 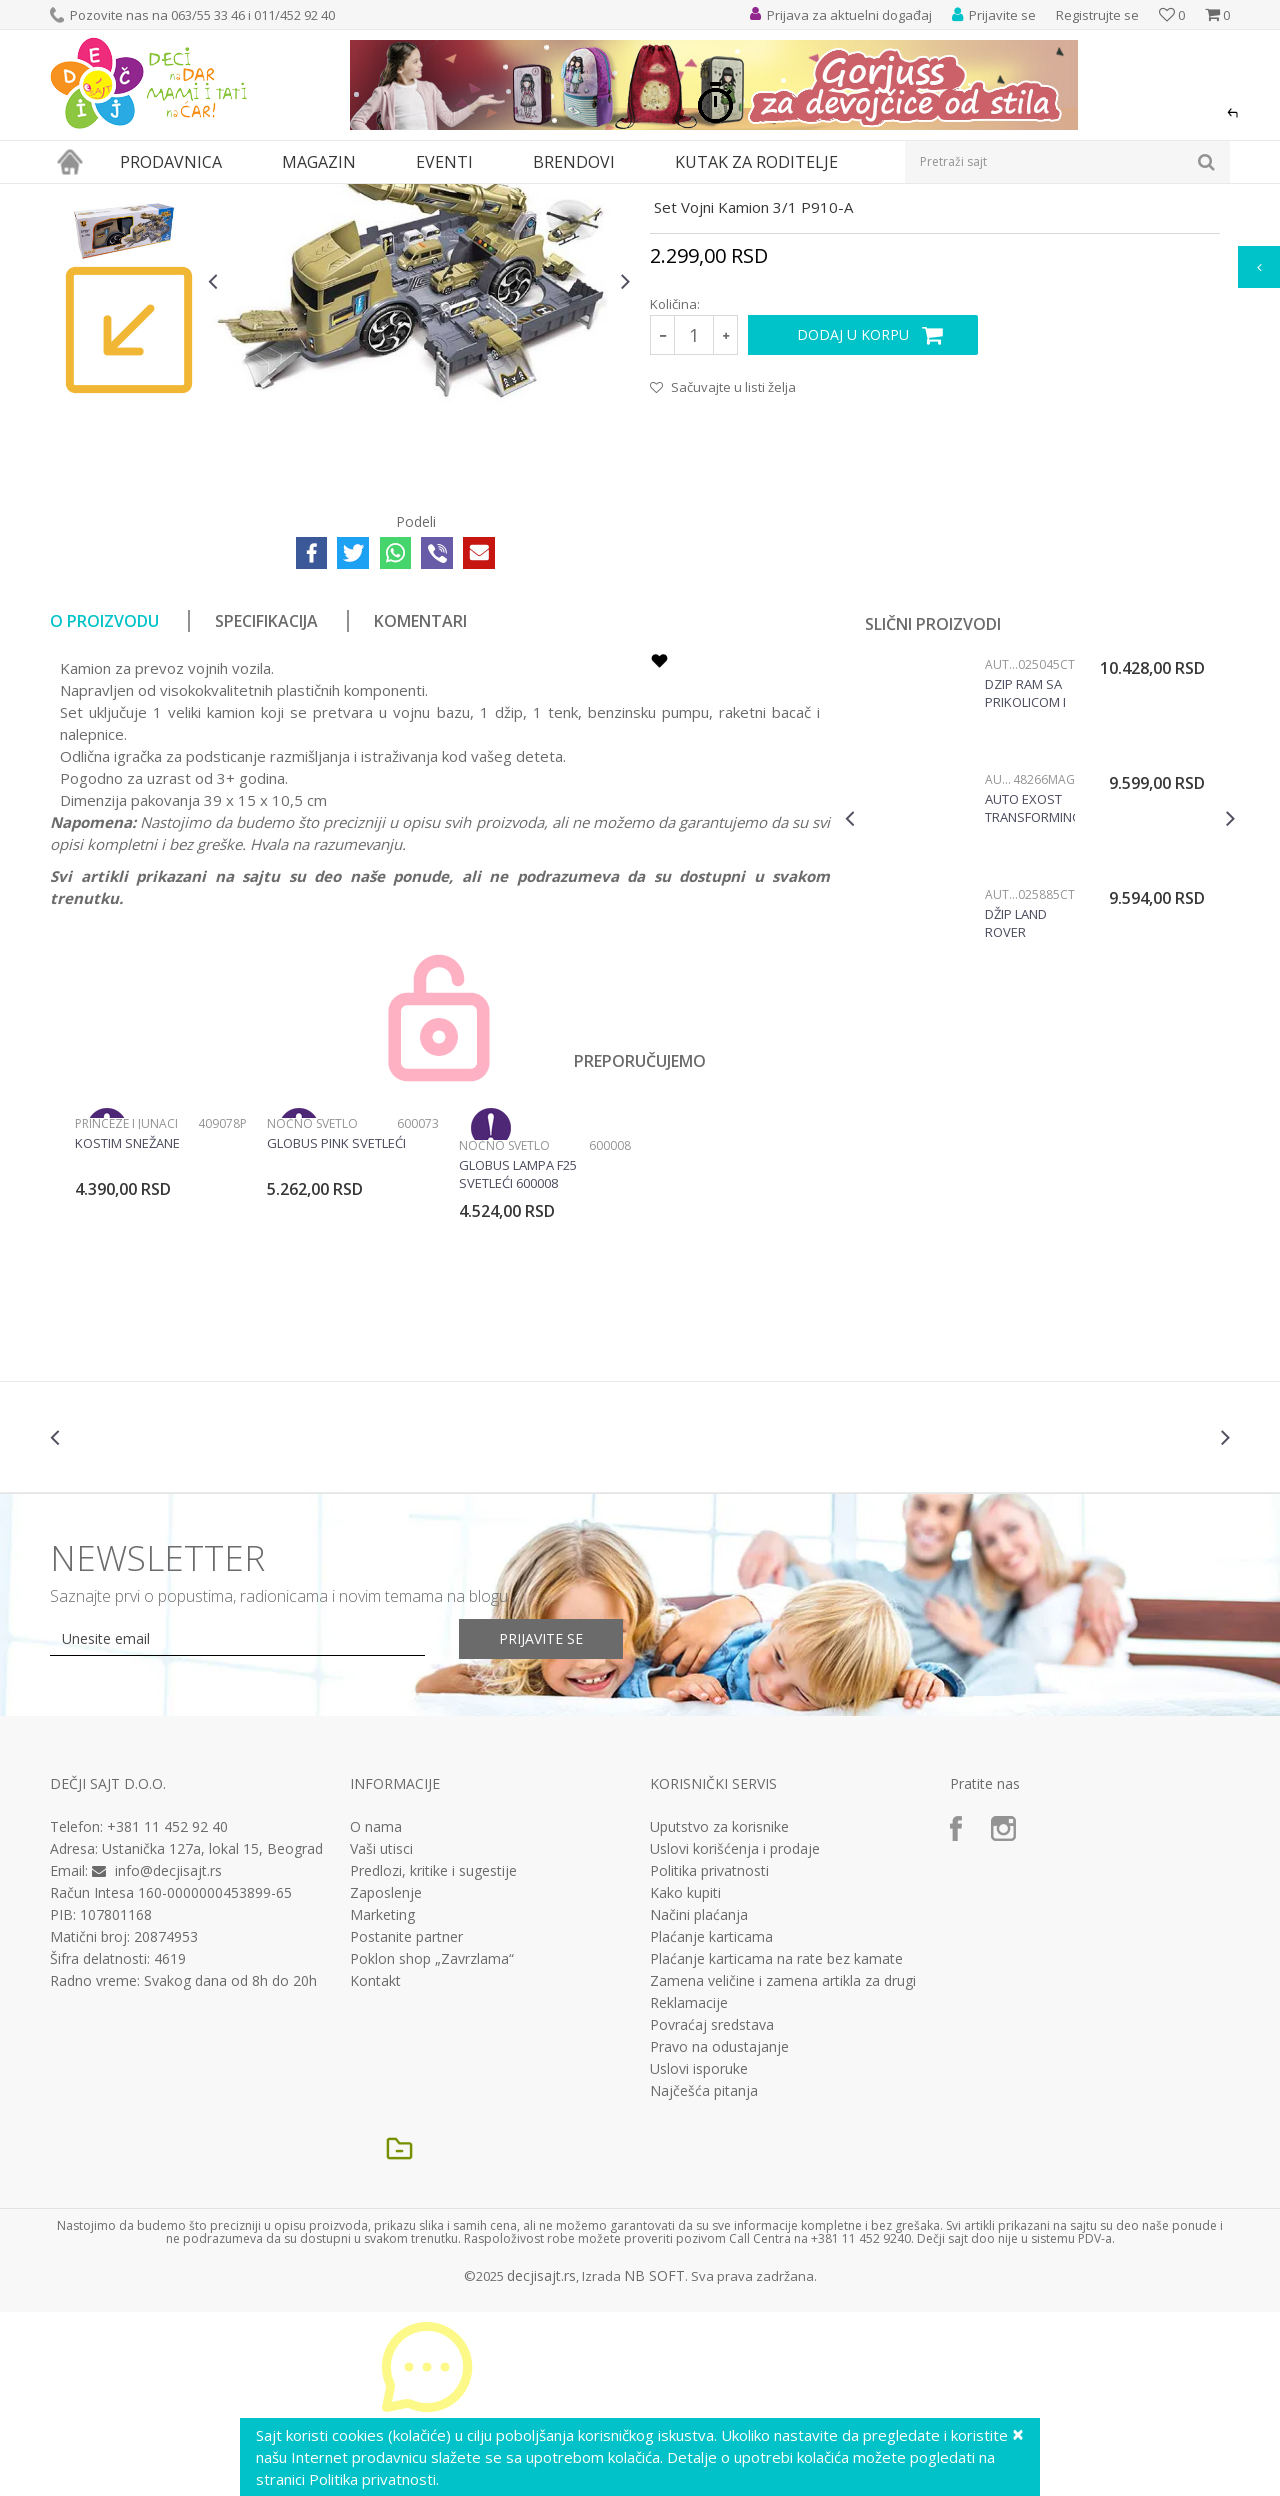 What do you see at coordinates (427, 2367) in the screenshot?
I see `open chat or messaging` at bounding box center [427, 2367].